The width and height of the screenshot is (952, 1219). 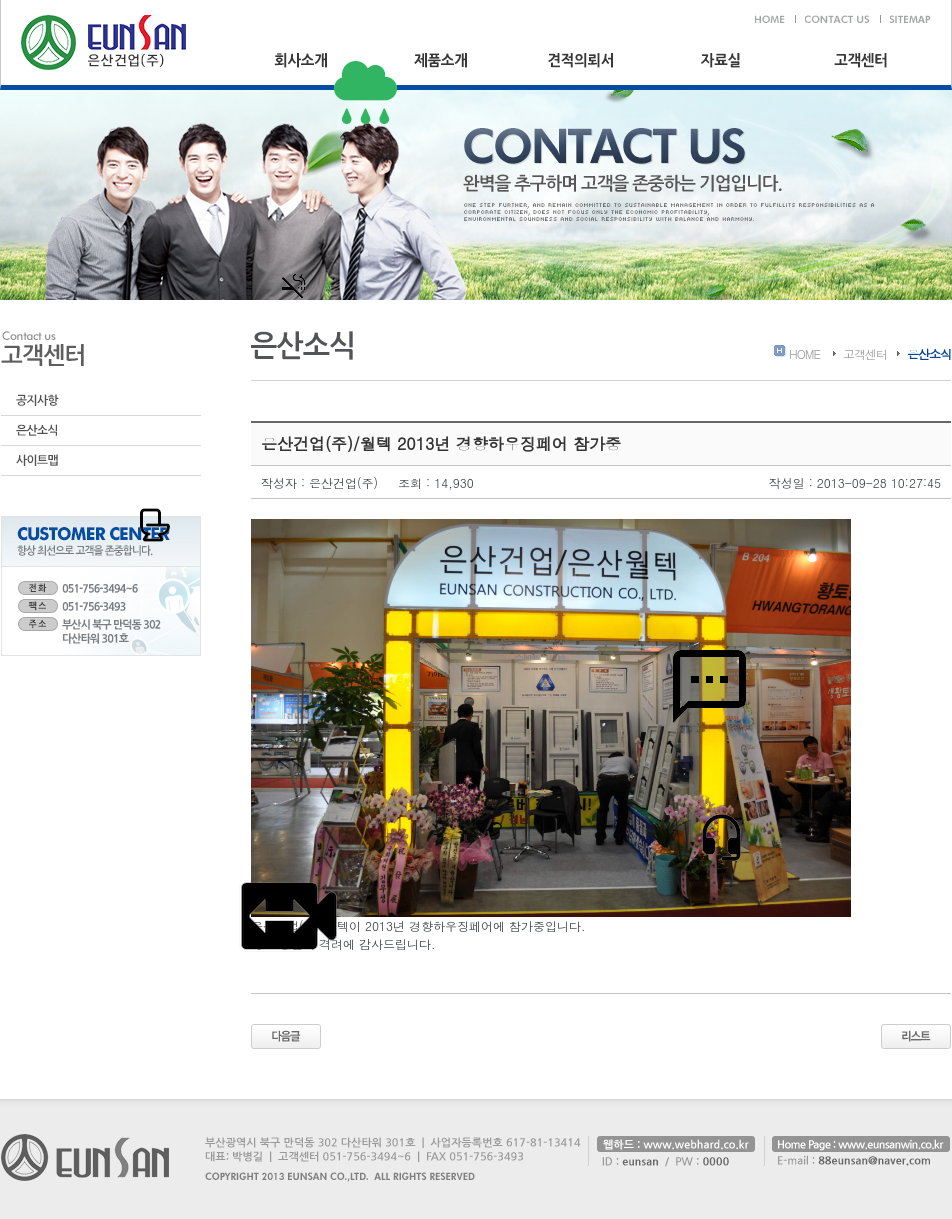 What do you see at coordinates (293, 285) in the screenshot?
I see `indicates a smoke-free or no smoking area` at bounding box center [293, 285].